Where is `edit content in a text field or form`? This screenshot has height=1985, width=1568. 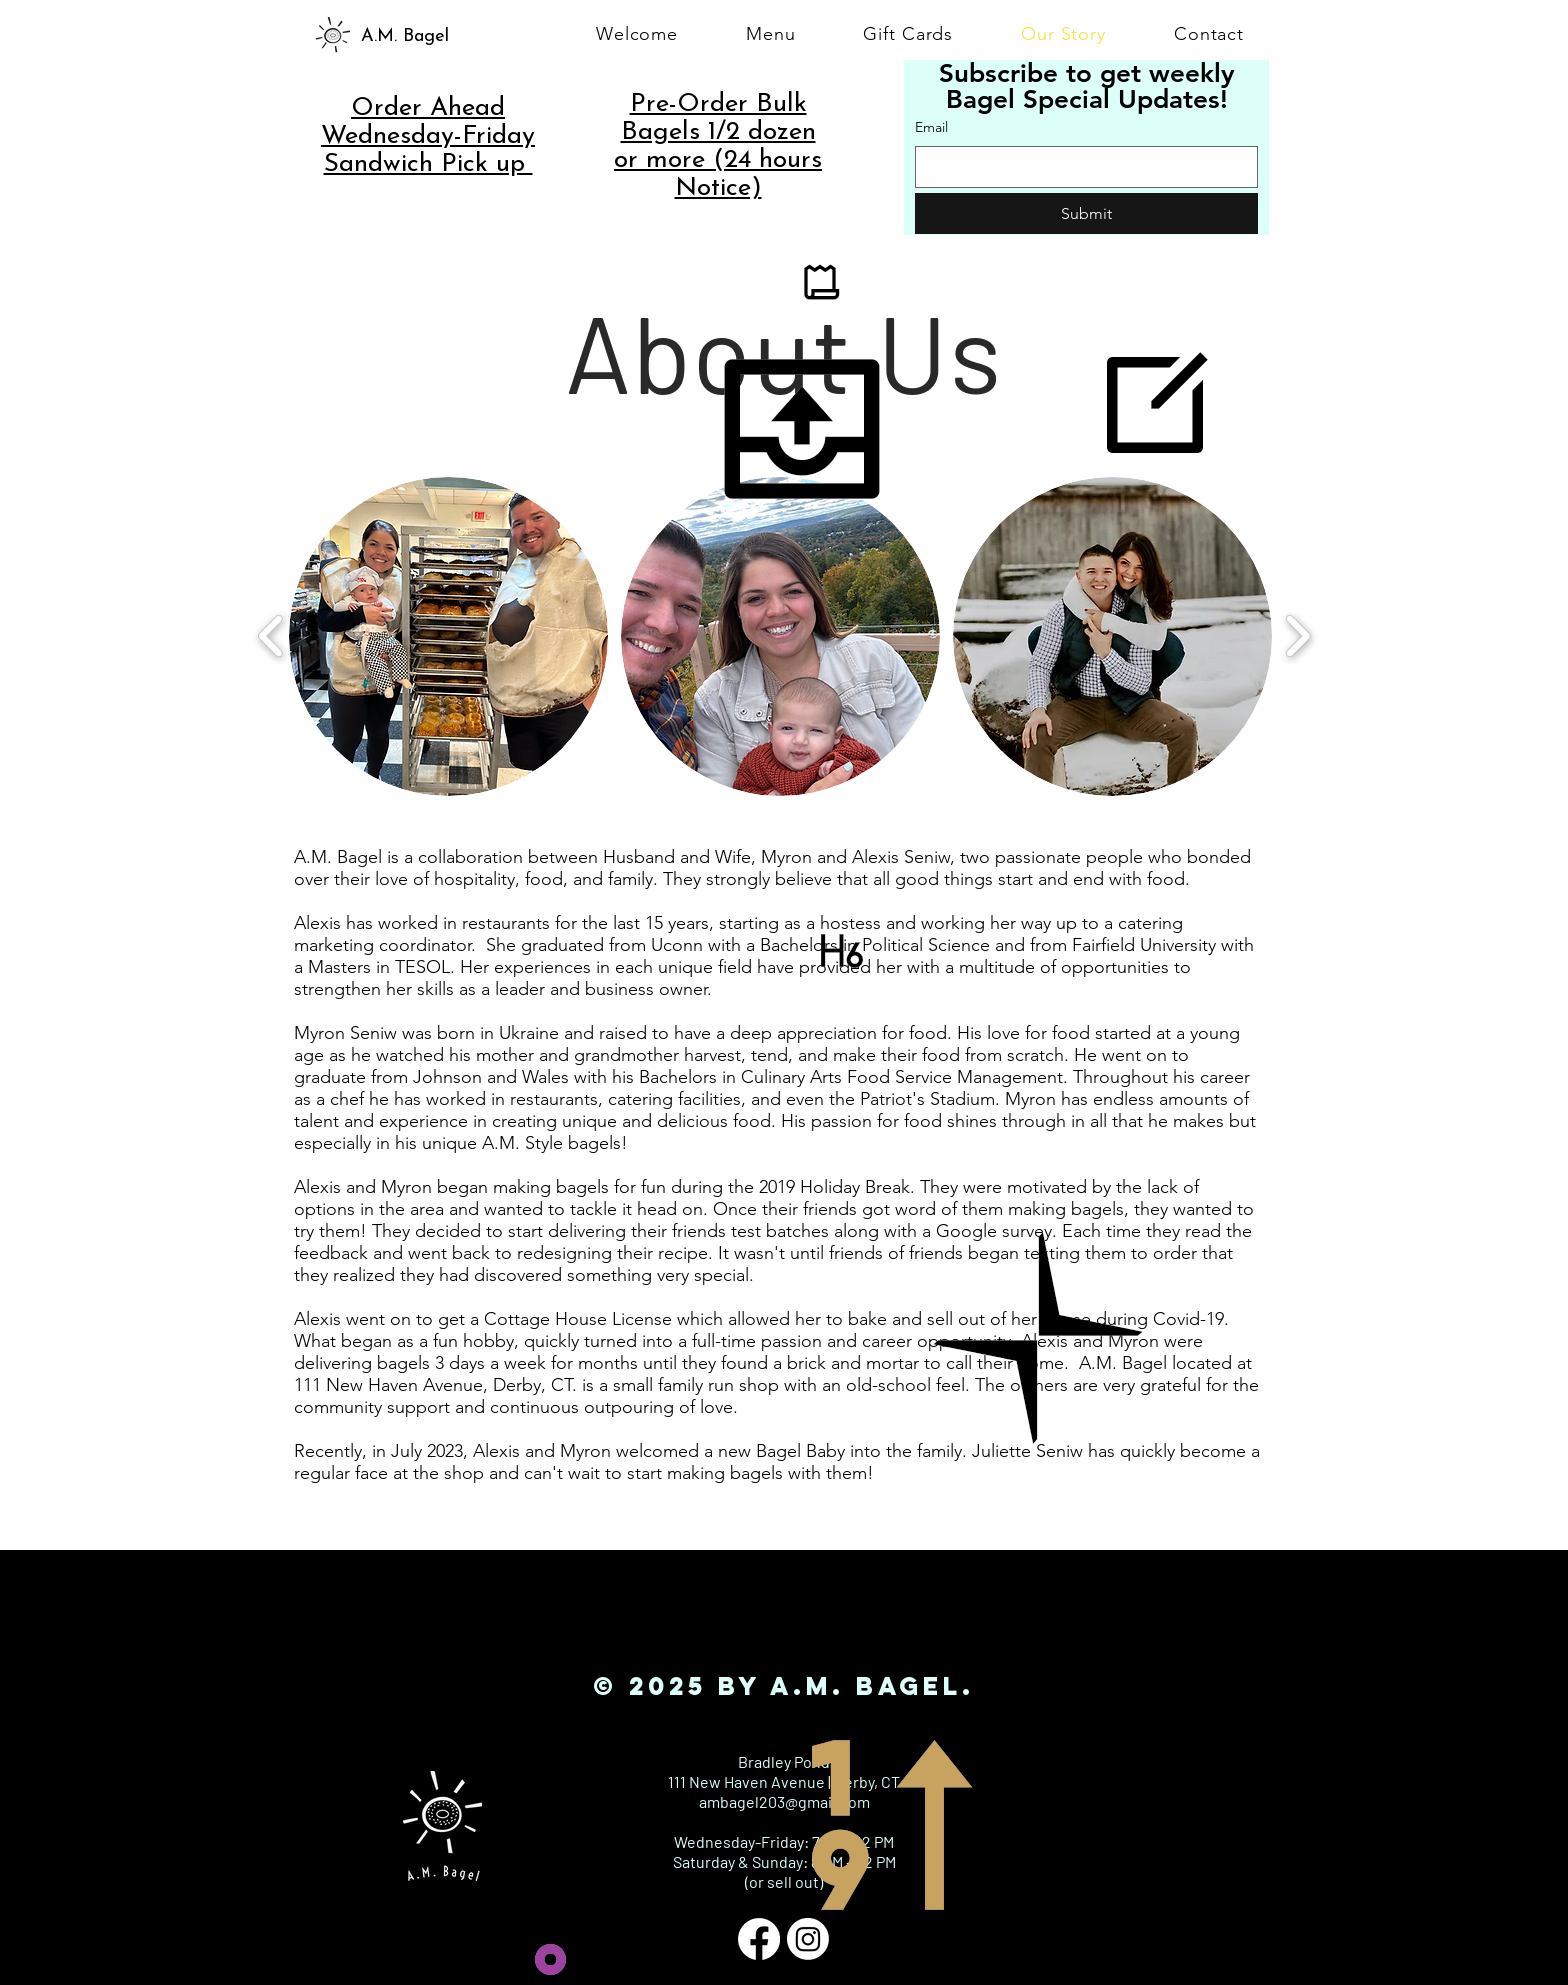 edit content in a text field or form is located at coordinates (1155, 405).